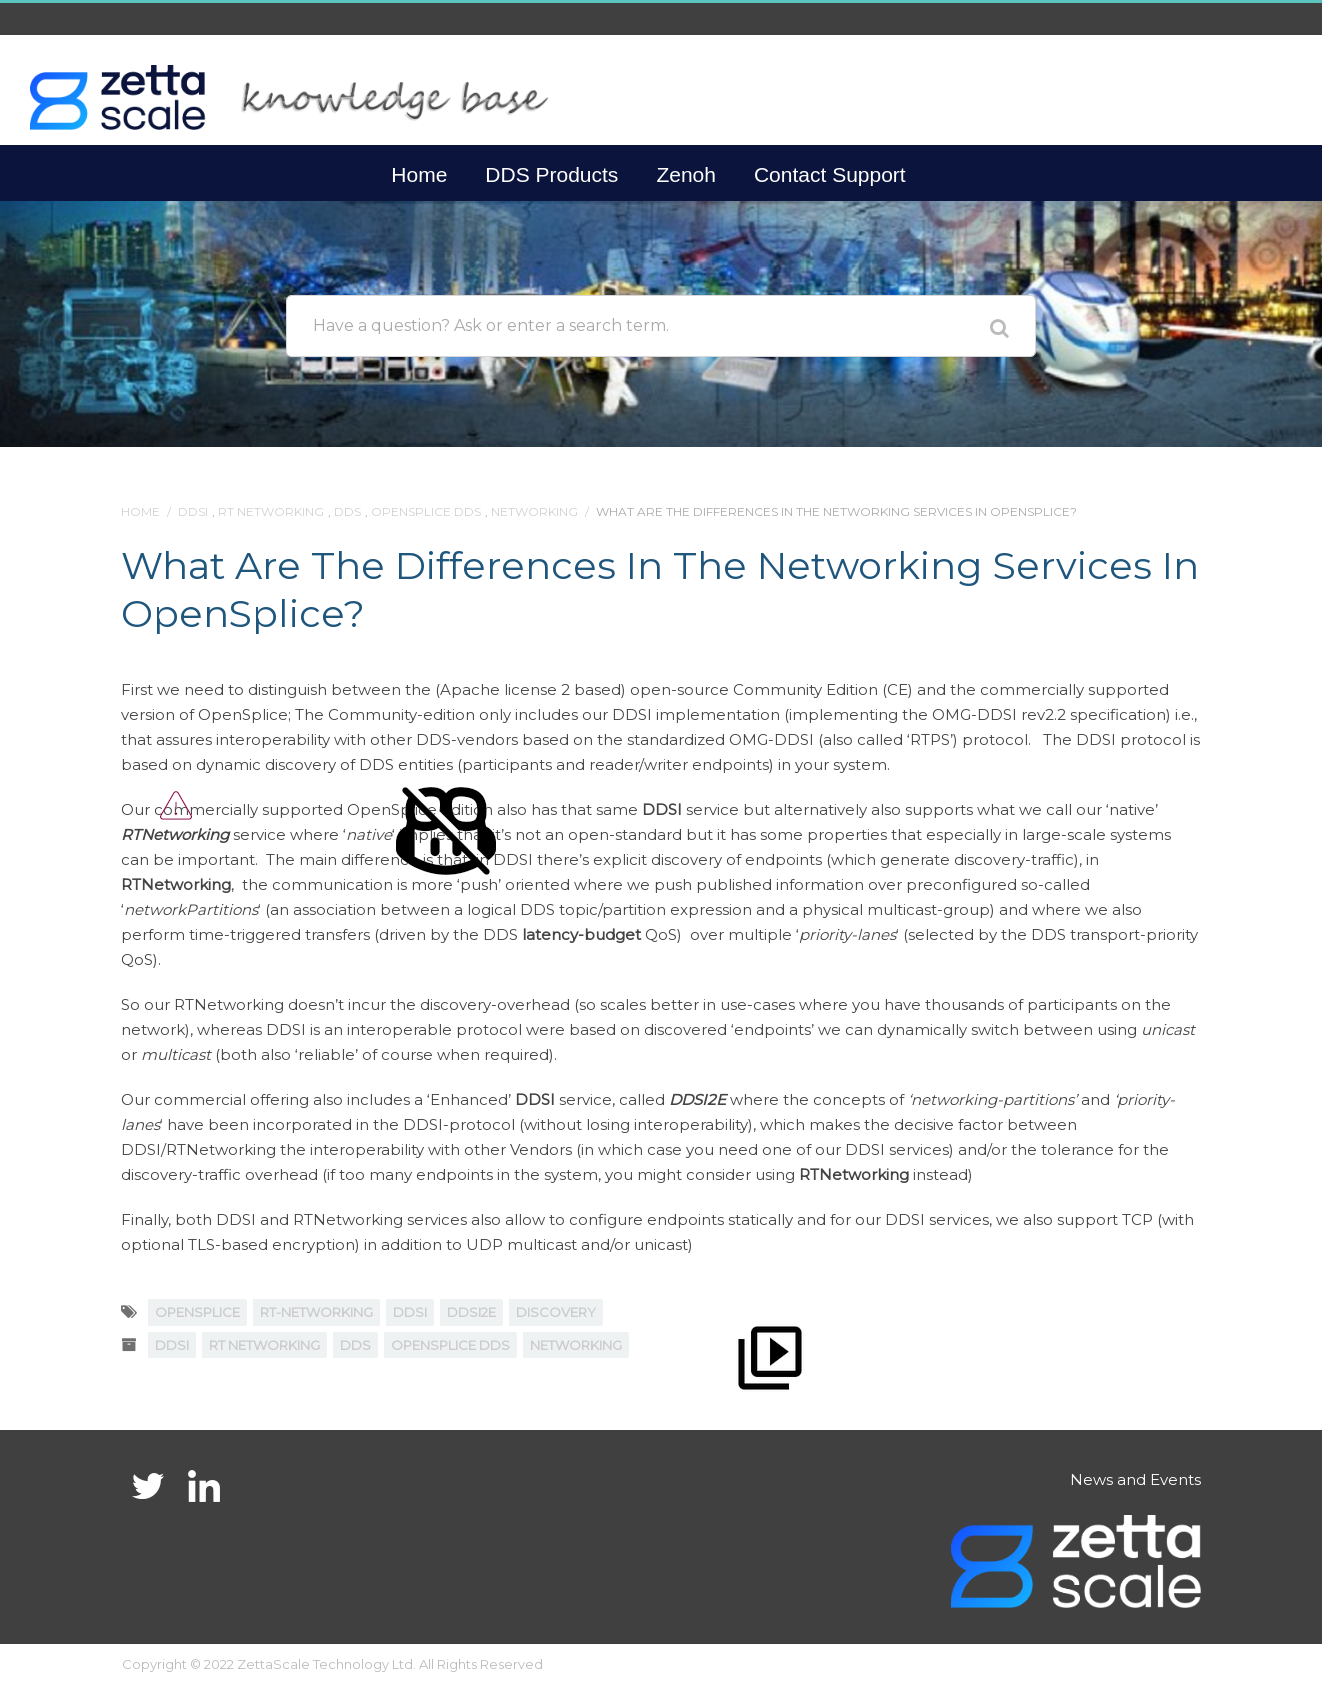 The image size is (1322, 1694). I want to click on indicates a warning or caution state, so click(176, 806).